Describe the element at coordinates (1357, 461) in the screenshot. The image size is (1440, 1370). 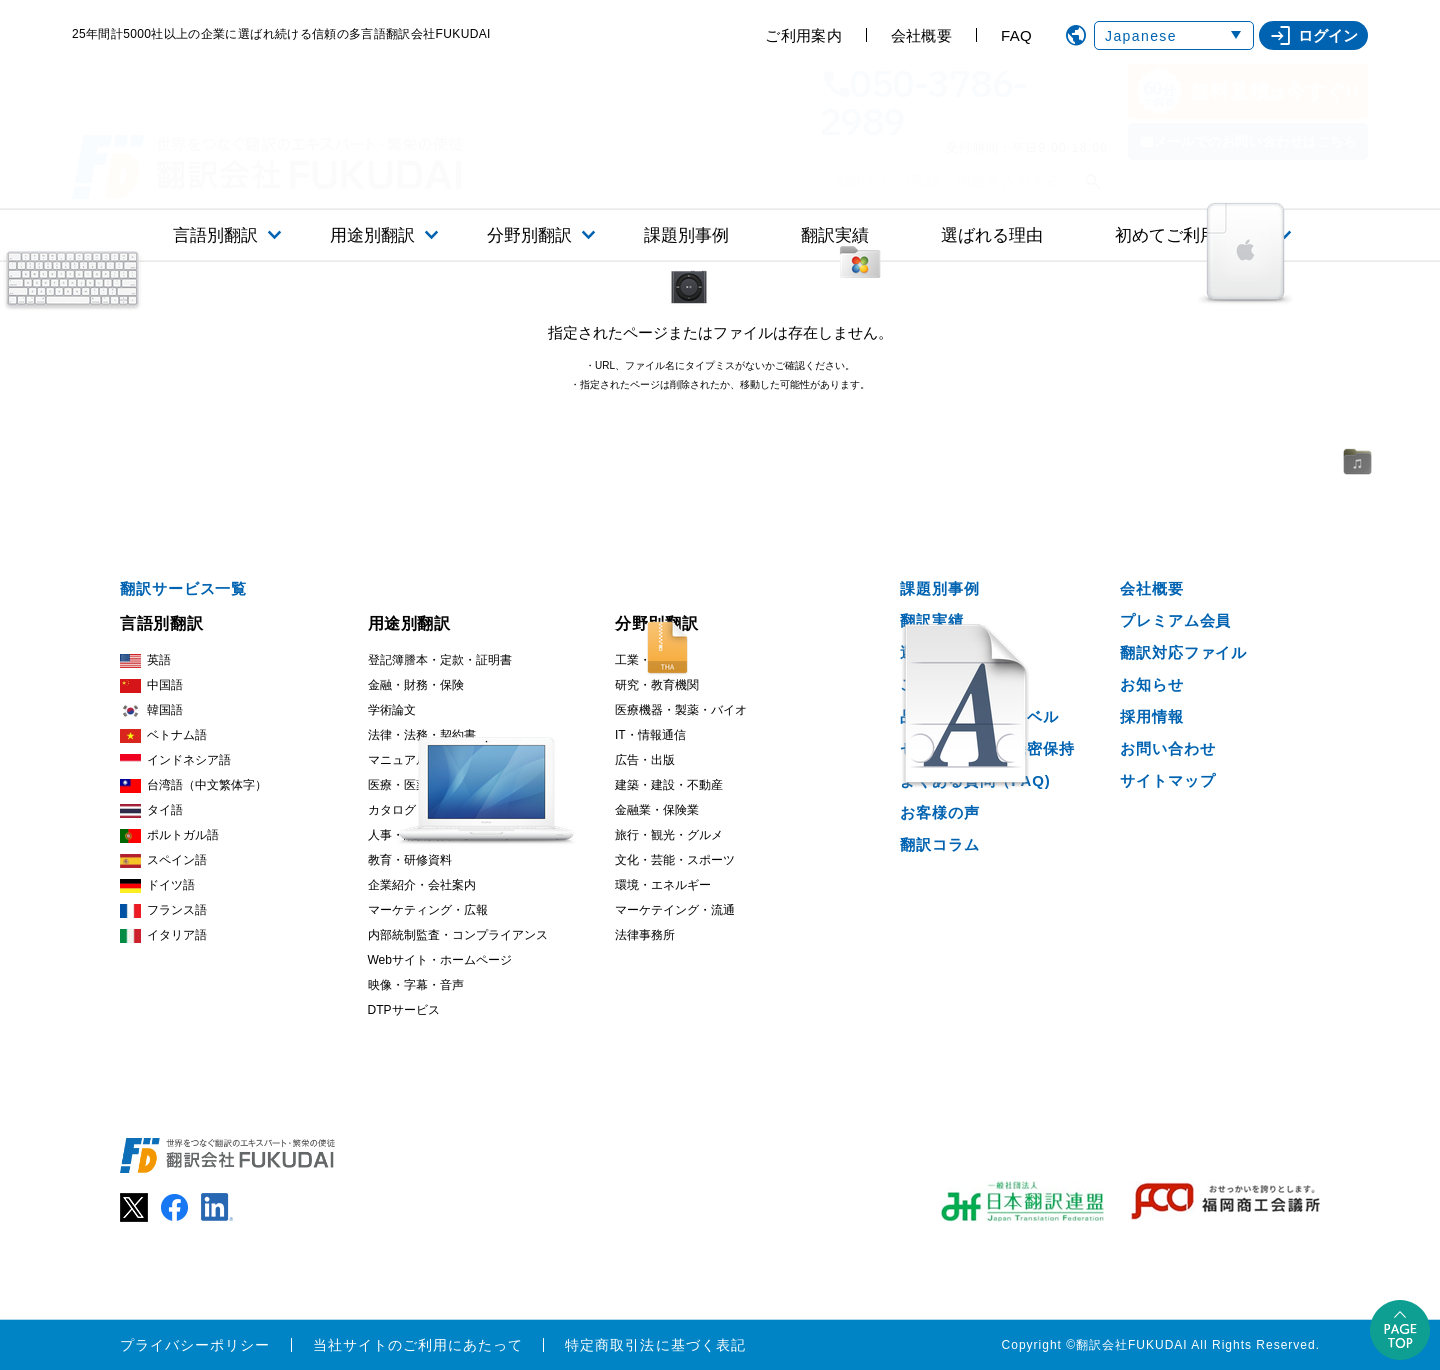
I see `open your music folder` at that location.